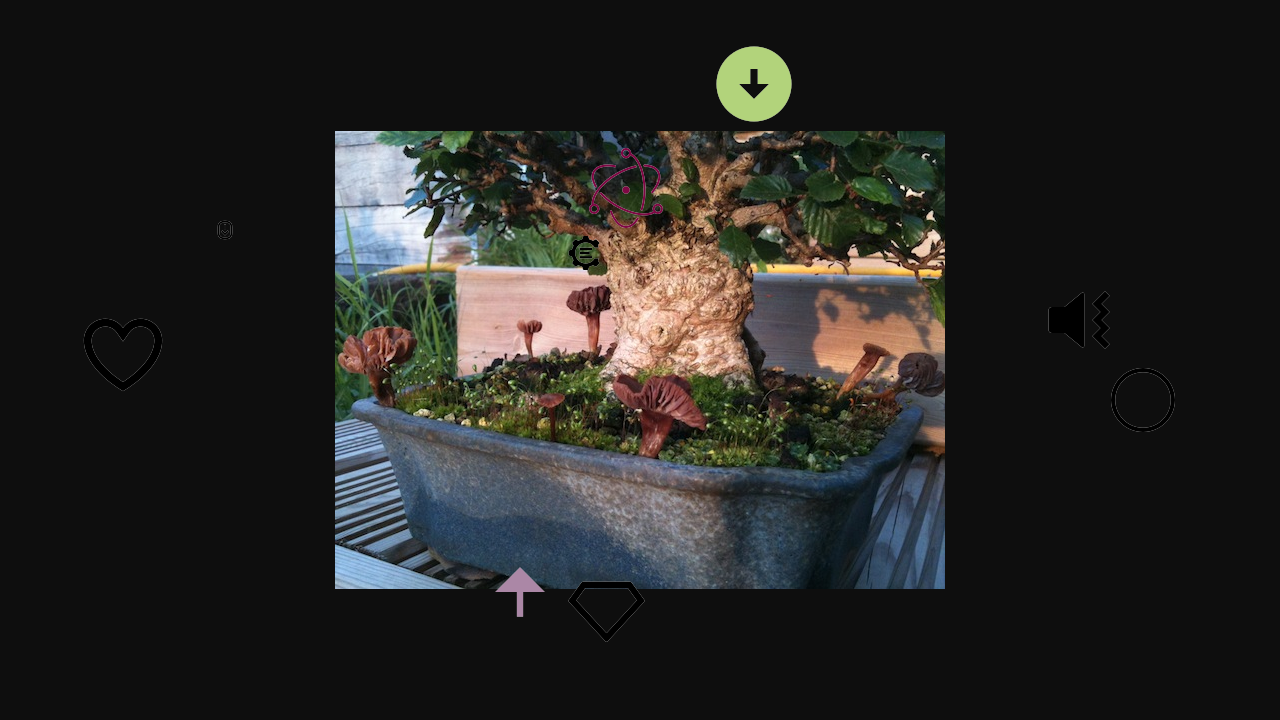 The height and width of the screenshot is (720, 1280). What do you see at coordinates (584, 253) in the screenshot?
I see `open compiler explorer tool` at bounding box center [584, 253].